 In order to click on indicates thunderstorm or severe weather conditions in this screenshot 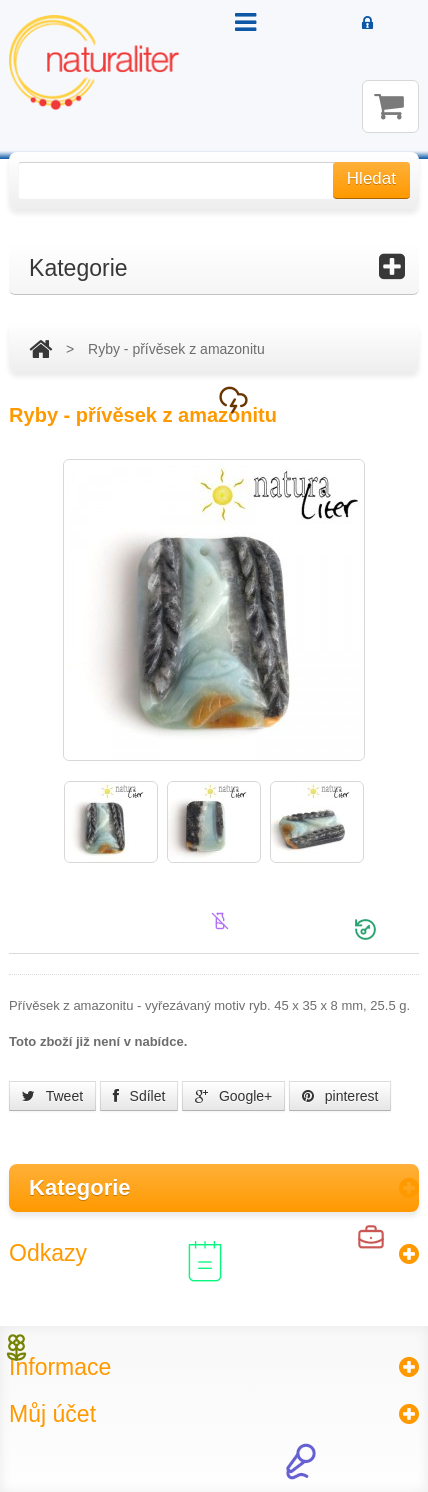, I will do `click(233, 399)`.